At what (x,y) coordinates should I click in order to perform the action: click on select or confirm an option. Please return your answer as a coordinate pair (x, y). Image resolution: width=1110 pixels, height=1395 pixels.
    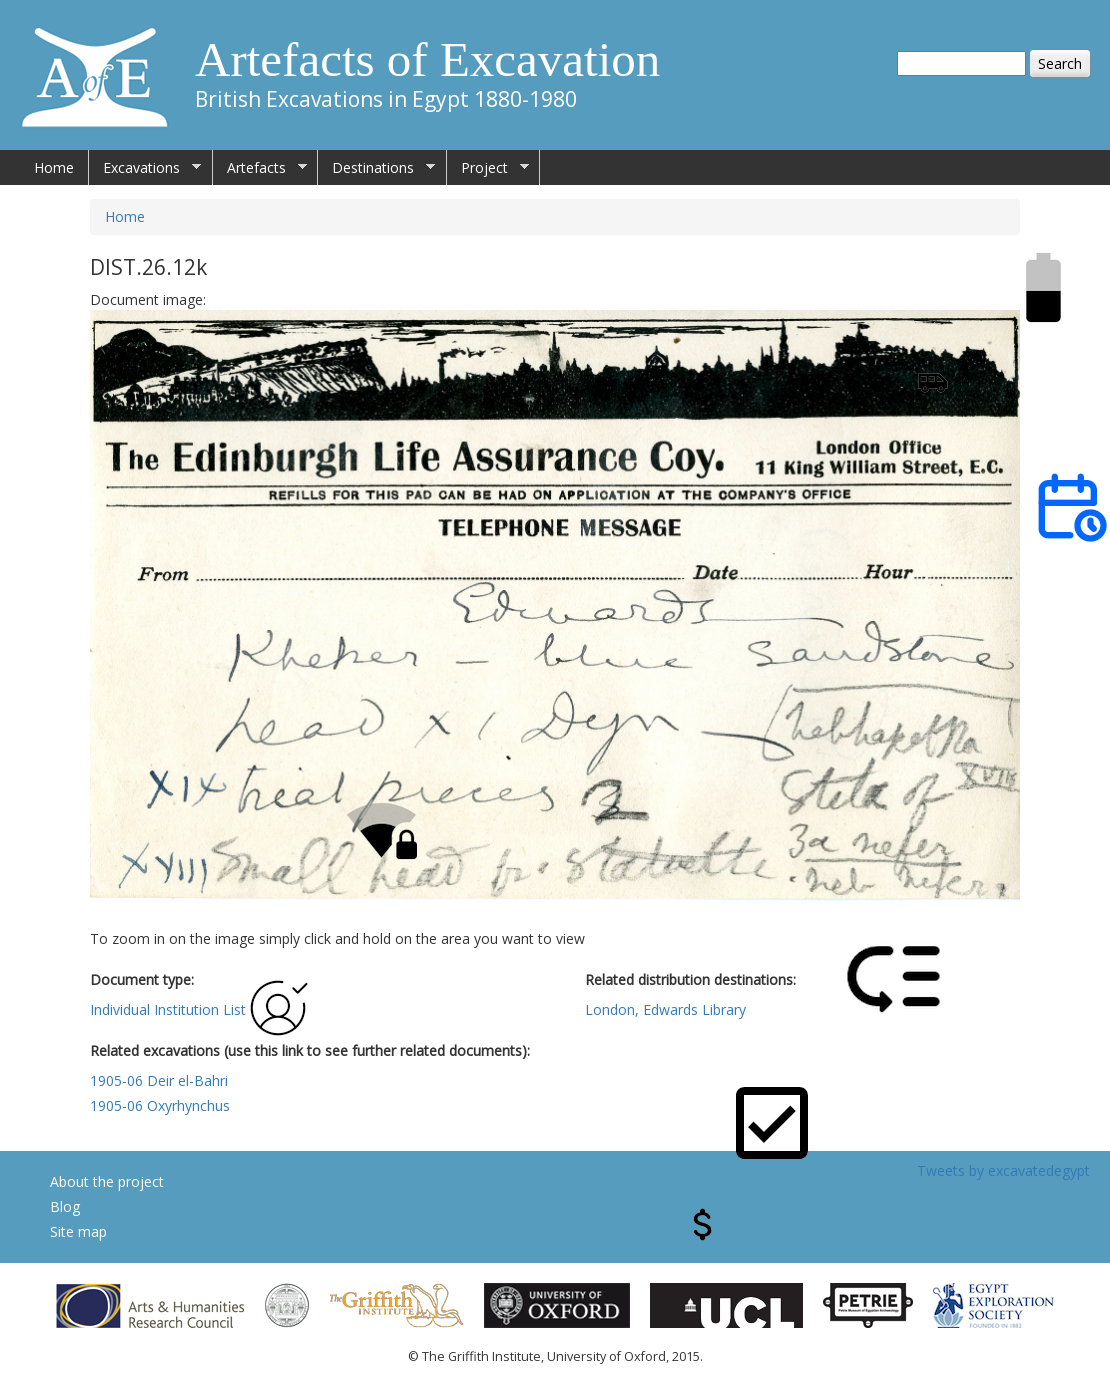
    Looking at the image, I should click on (772, 1123).